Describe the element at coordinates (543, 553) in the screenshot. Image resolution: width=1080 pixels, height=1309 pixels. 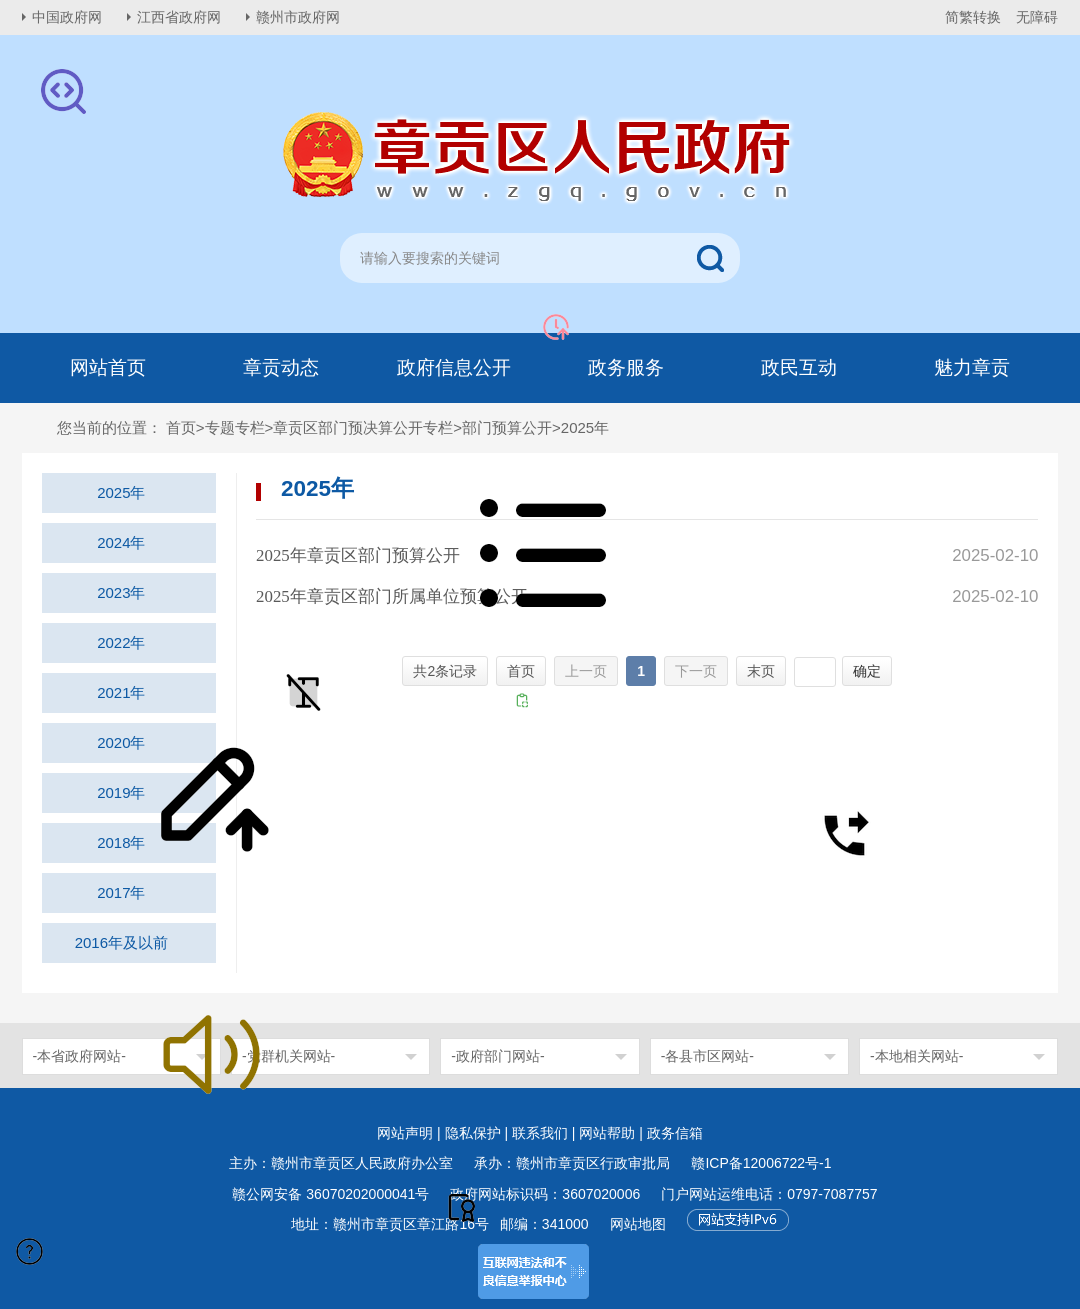
I see `view items as a bulleted list` at that location.